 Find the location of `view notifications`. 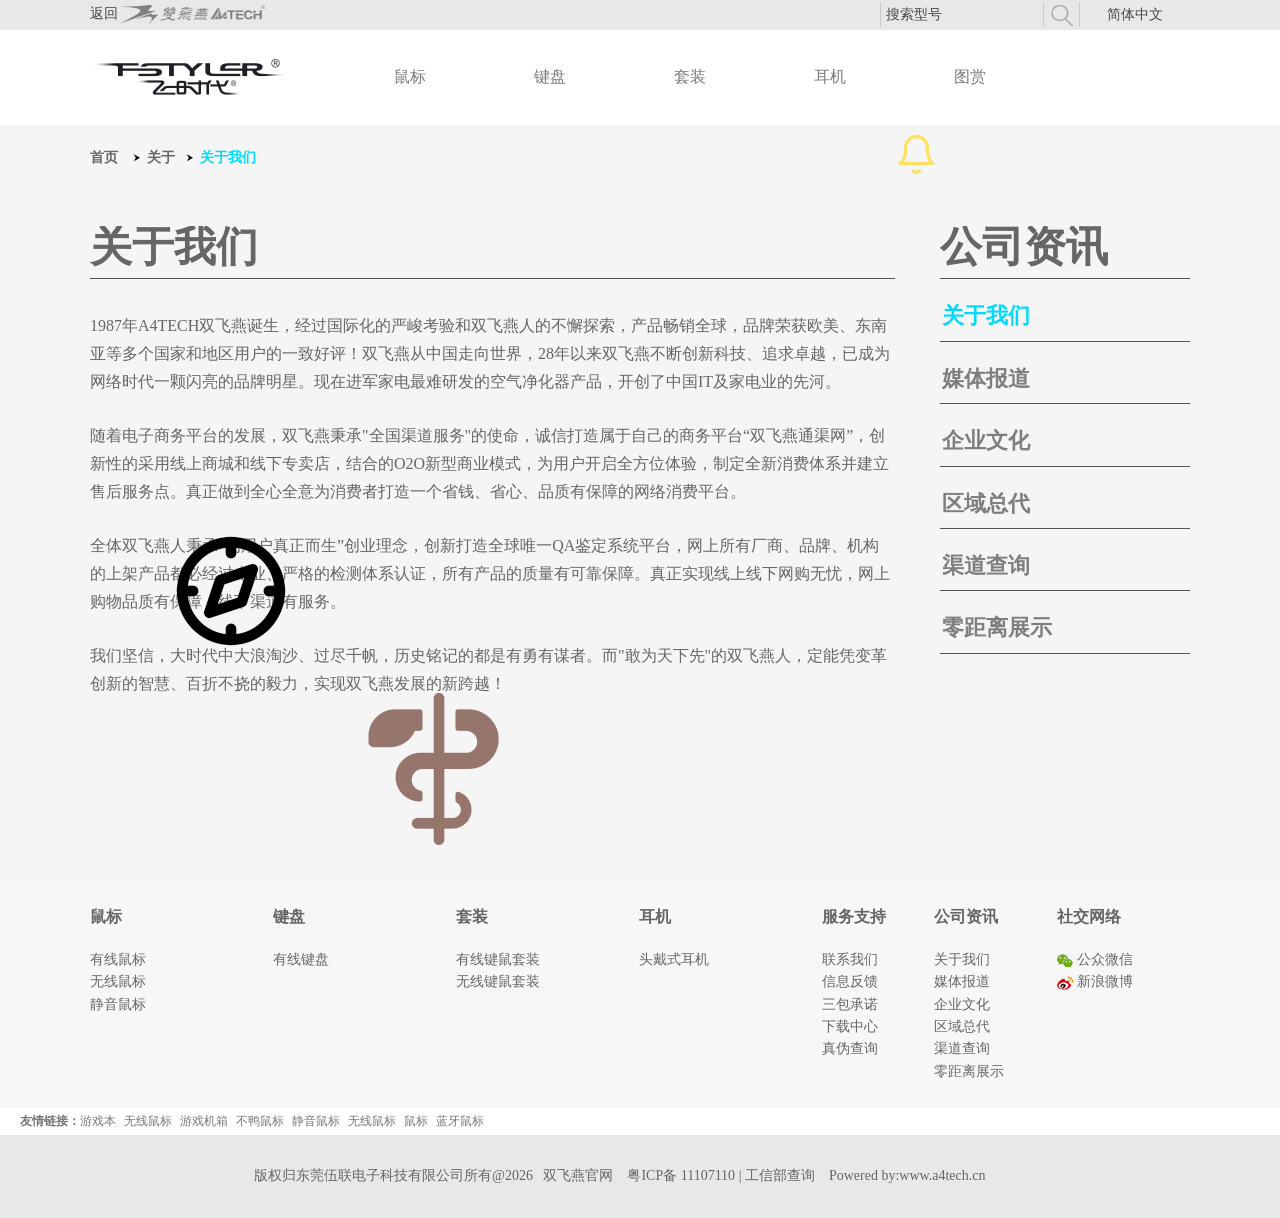

view notifications is located at coordinates (916, 154).